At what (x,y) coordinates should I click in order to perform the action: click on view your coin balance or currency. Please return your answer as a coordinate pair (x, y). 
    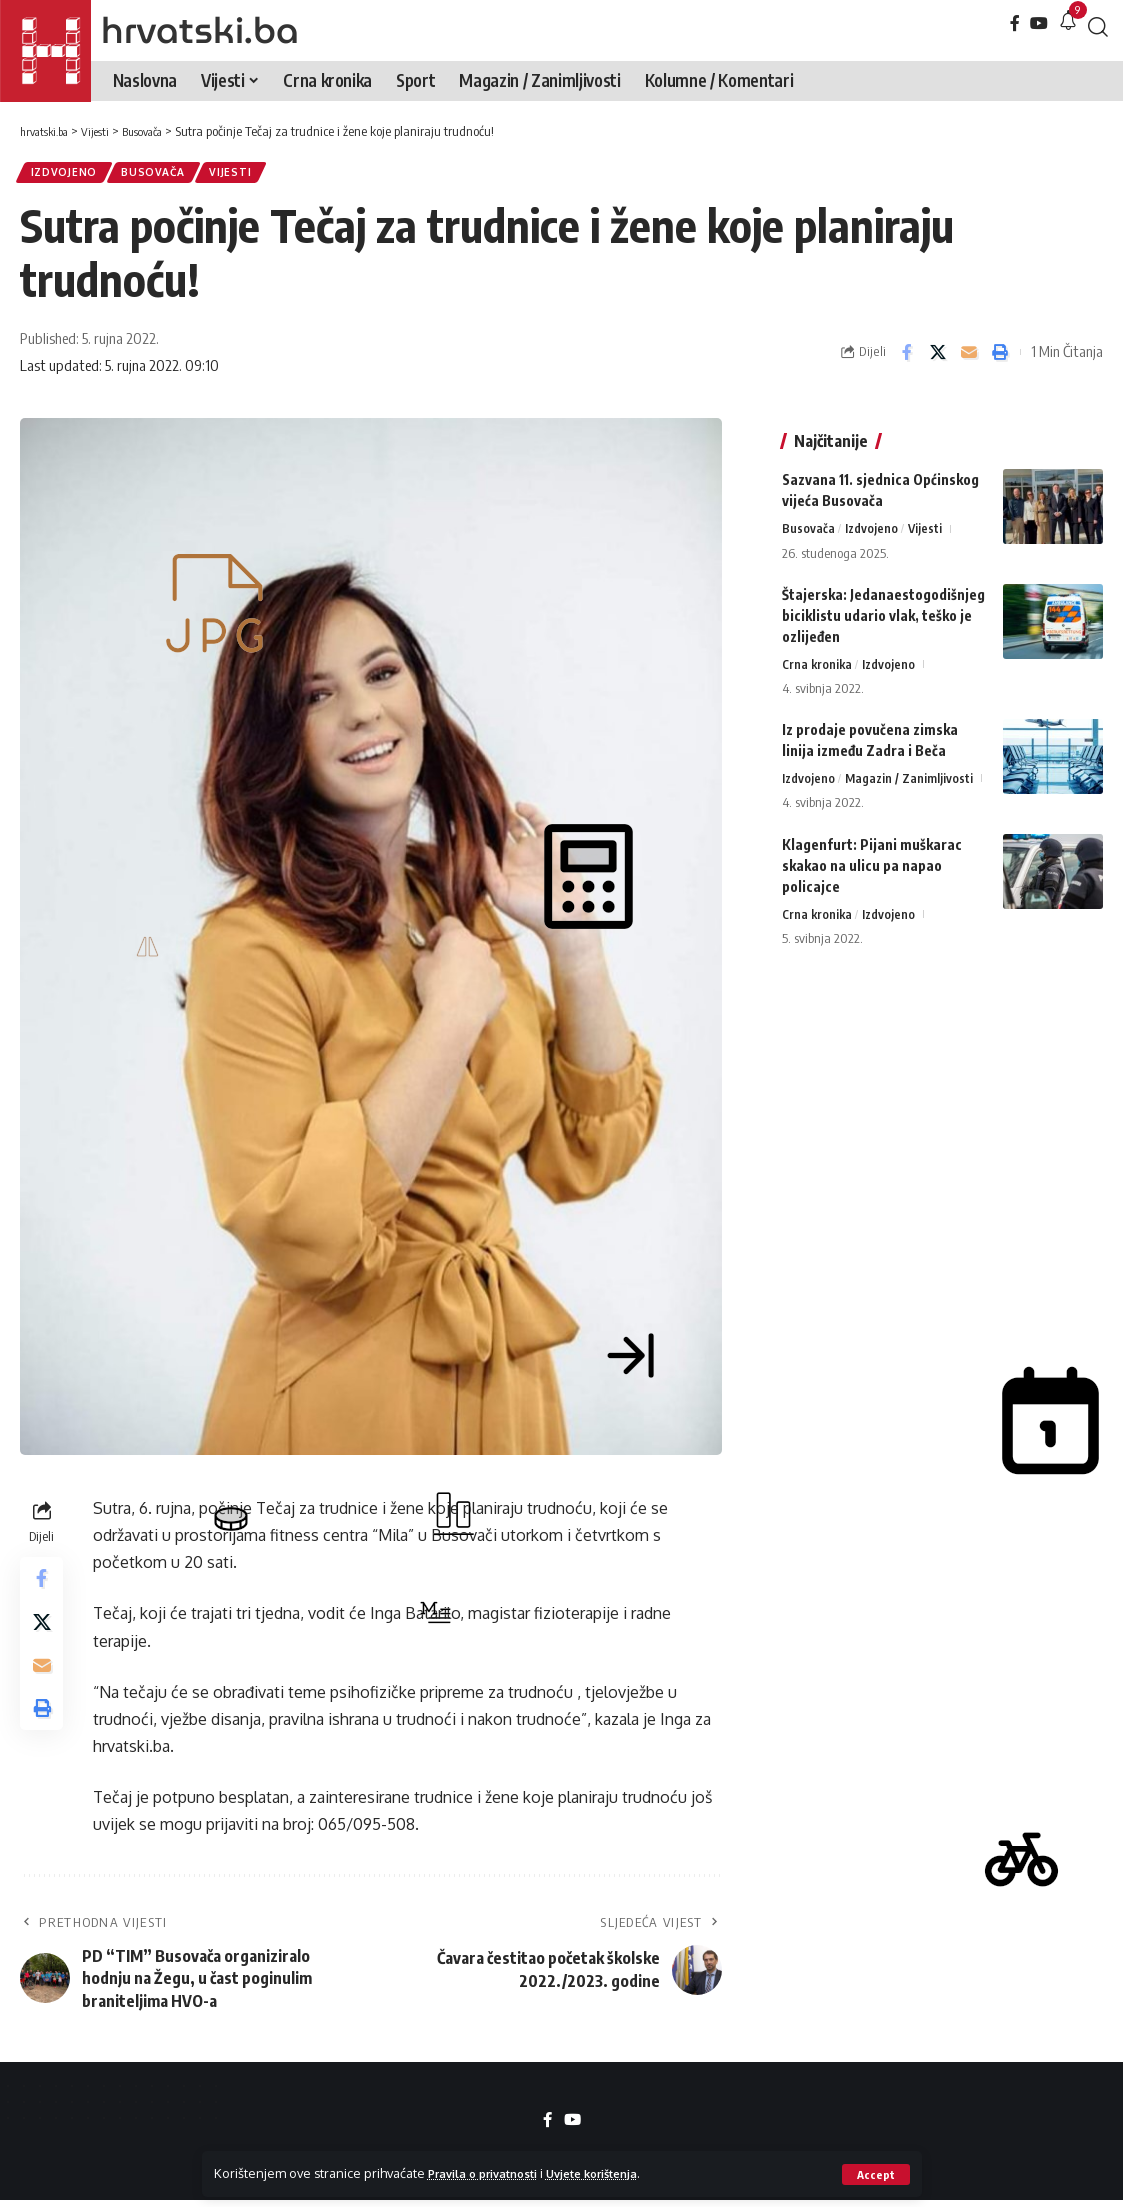
    Looking at the image, I should click on (231, 1519).